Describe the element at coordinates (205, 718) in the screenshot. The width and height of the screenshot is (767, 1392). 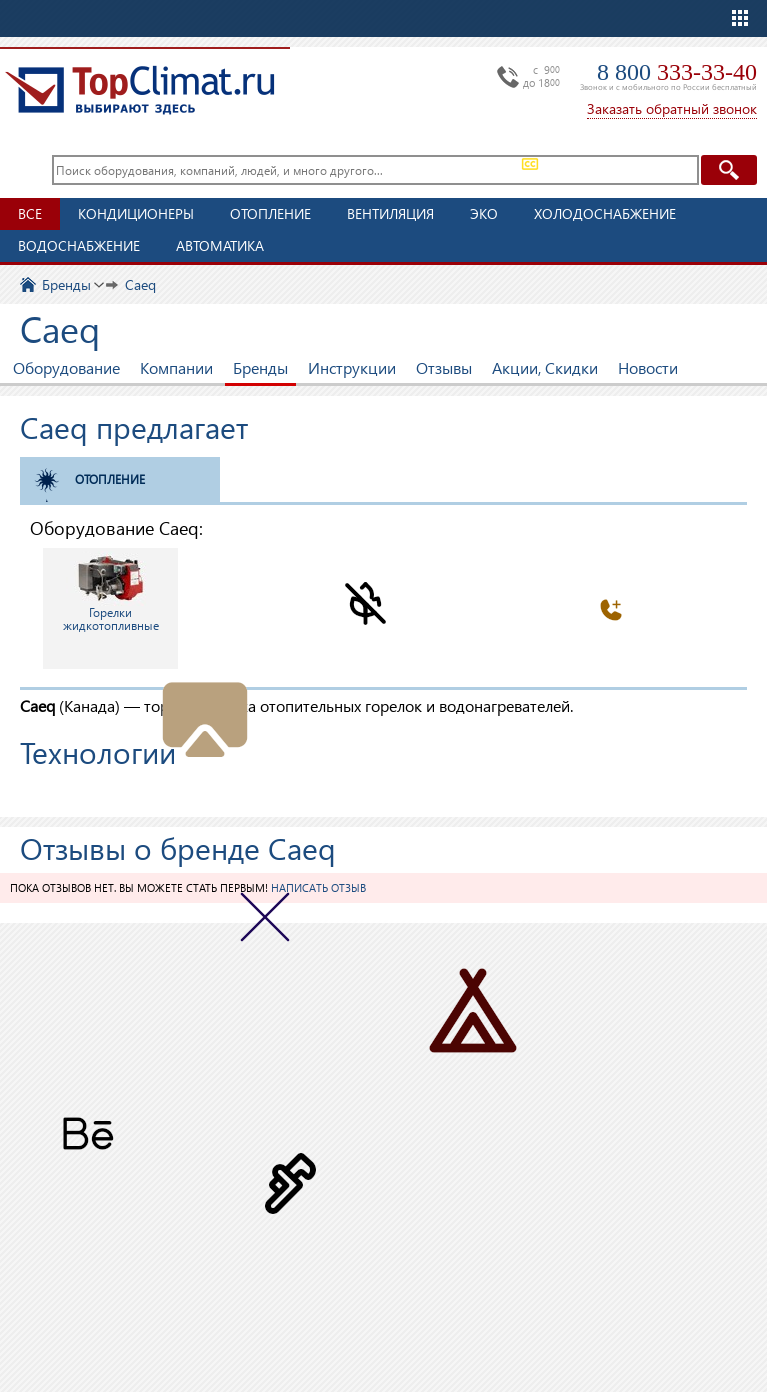
I see `stream content to an external display` at that location.